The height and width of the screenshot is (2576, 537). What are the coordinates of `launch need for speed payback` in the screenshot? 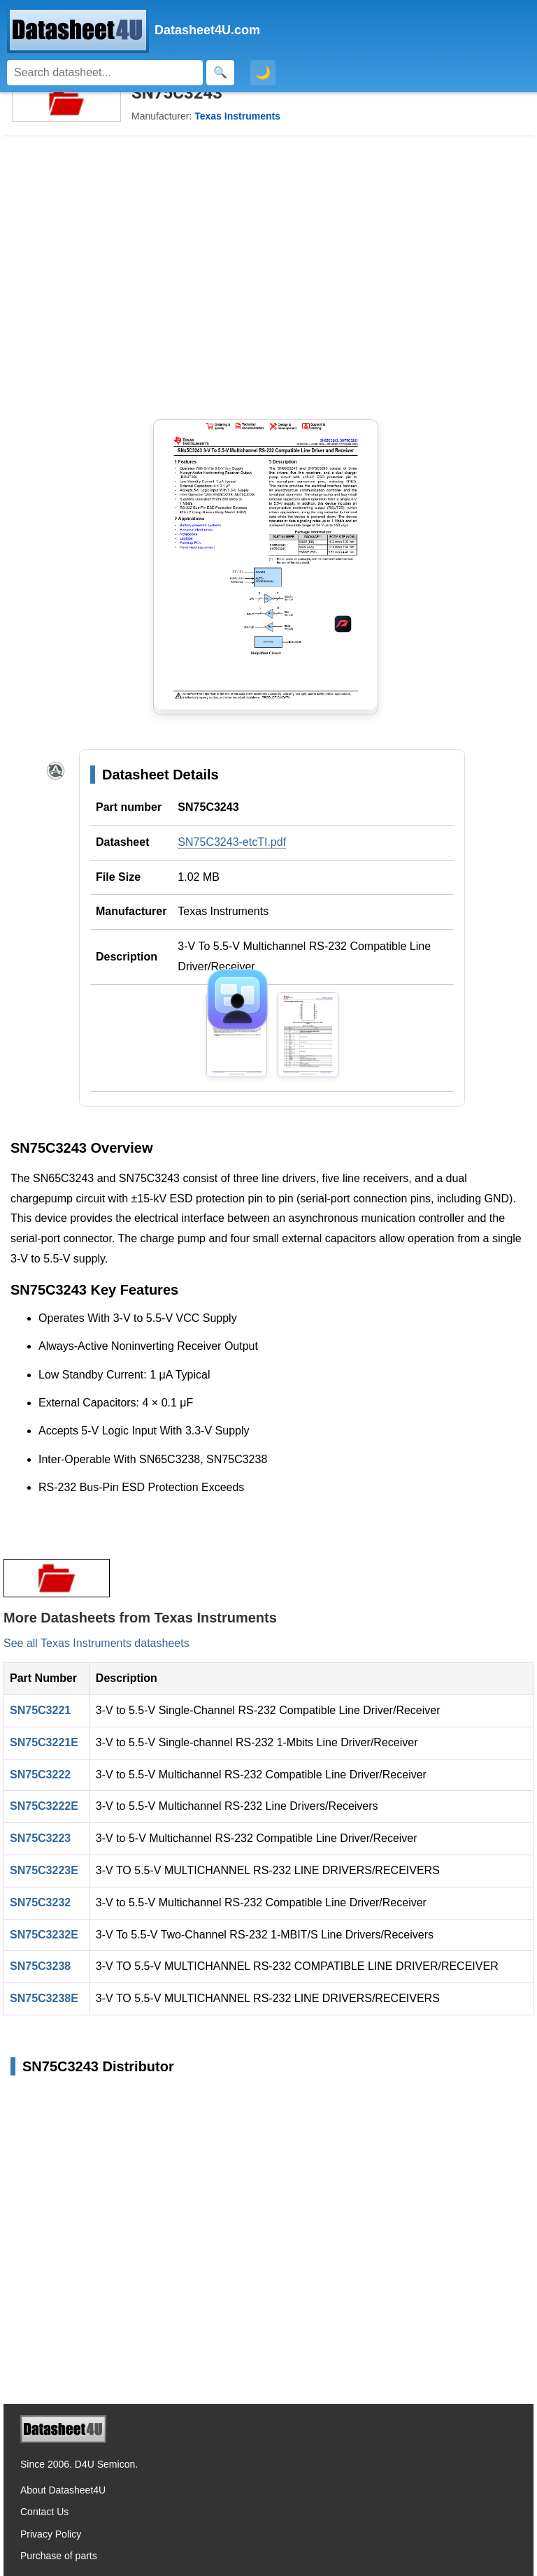 It's located at (343, 624).